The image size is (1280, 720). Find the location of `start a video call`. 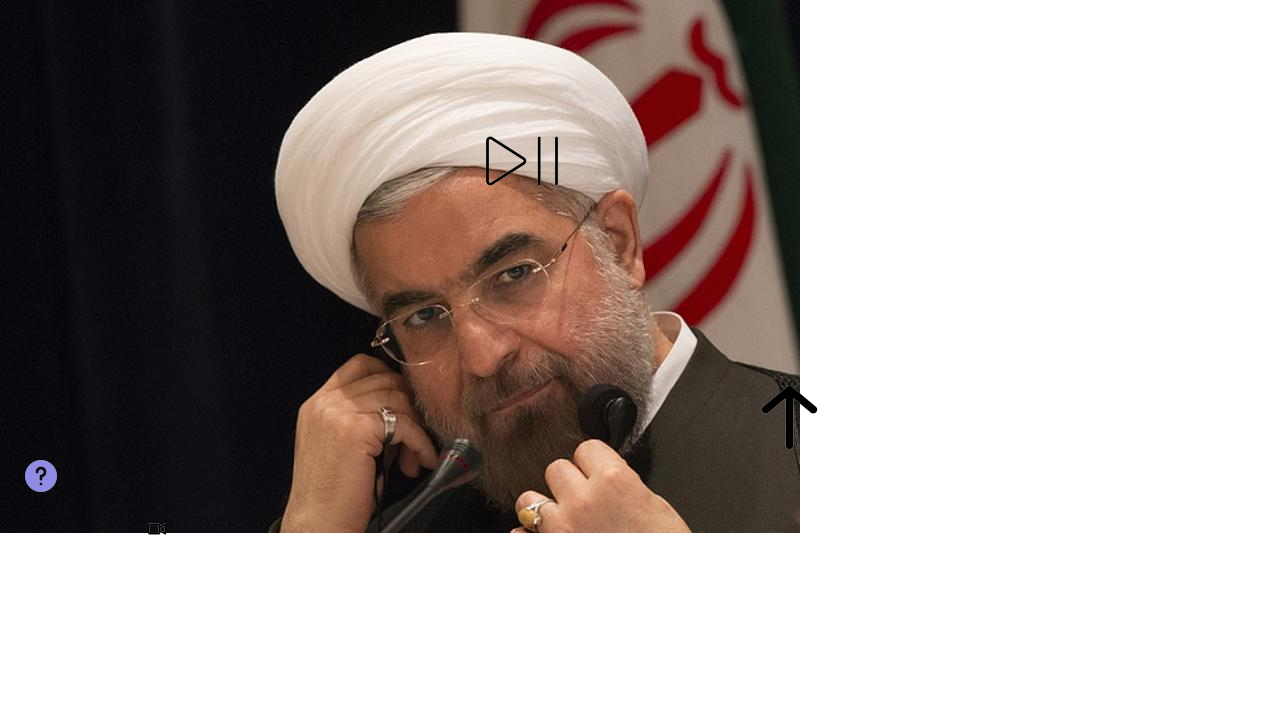

start a video call is located at coordinates (157, 529).